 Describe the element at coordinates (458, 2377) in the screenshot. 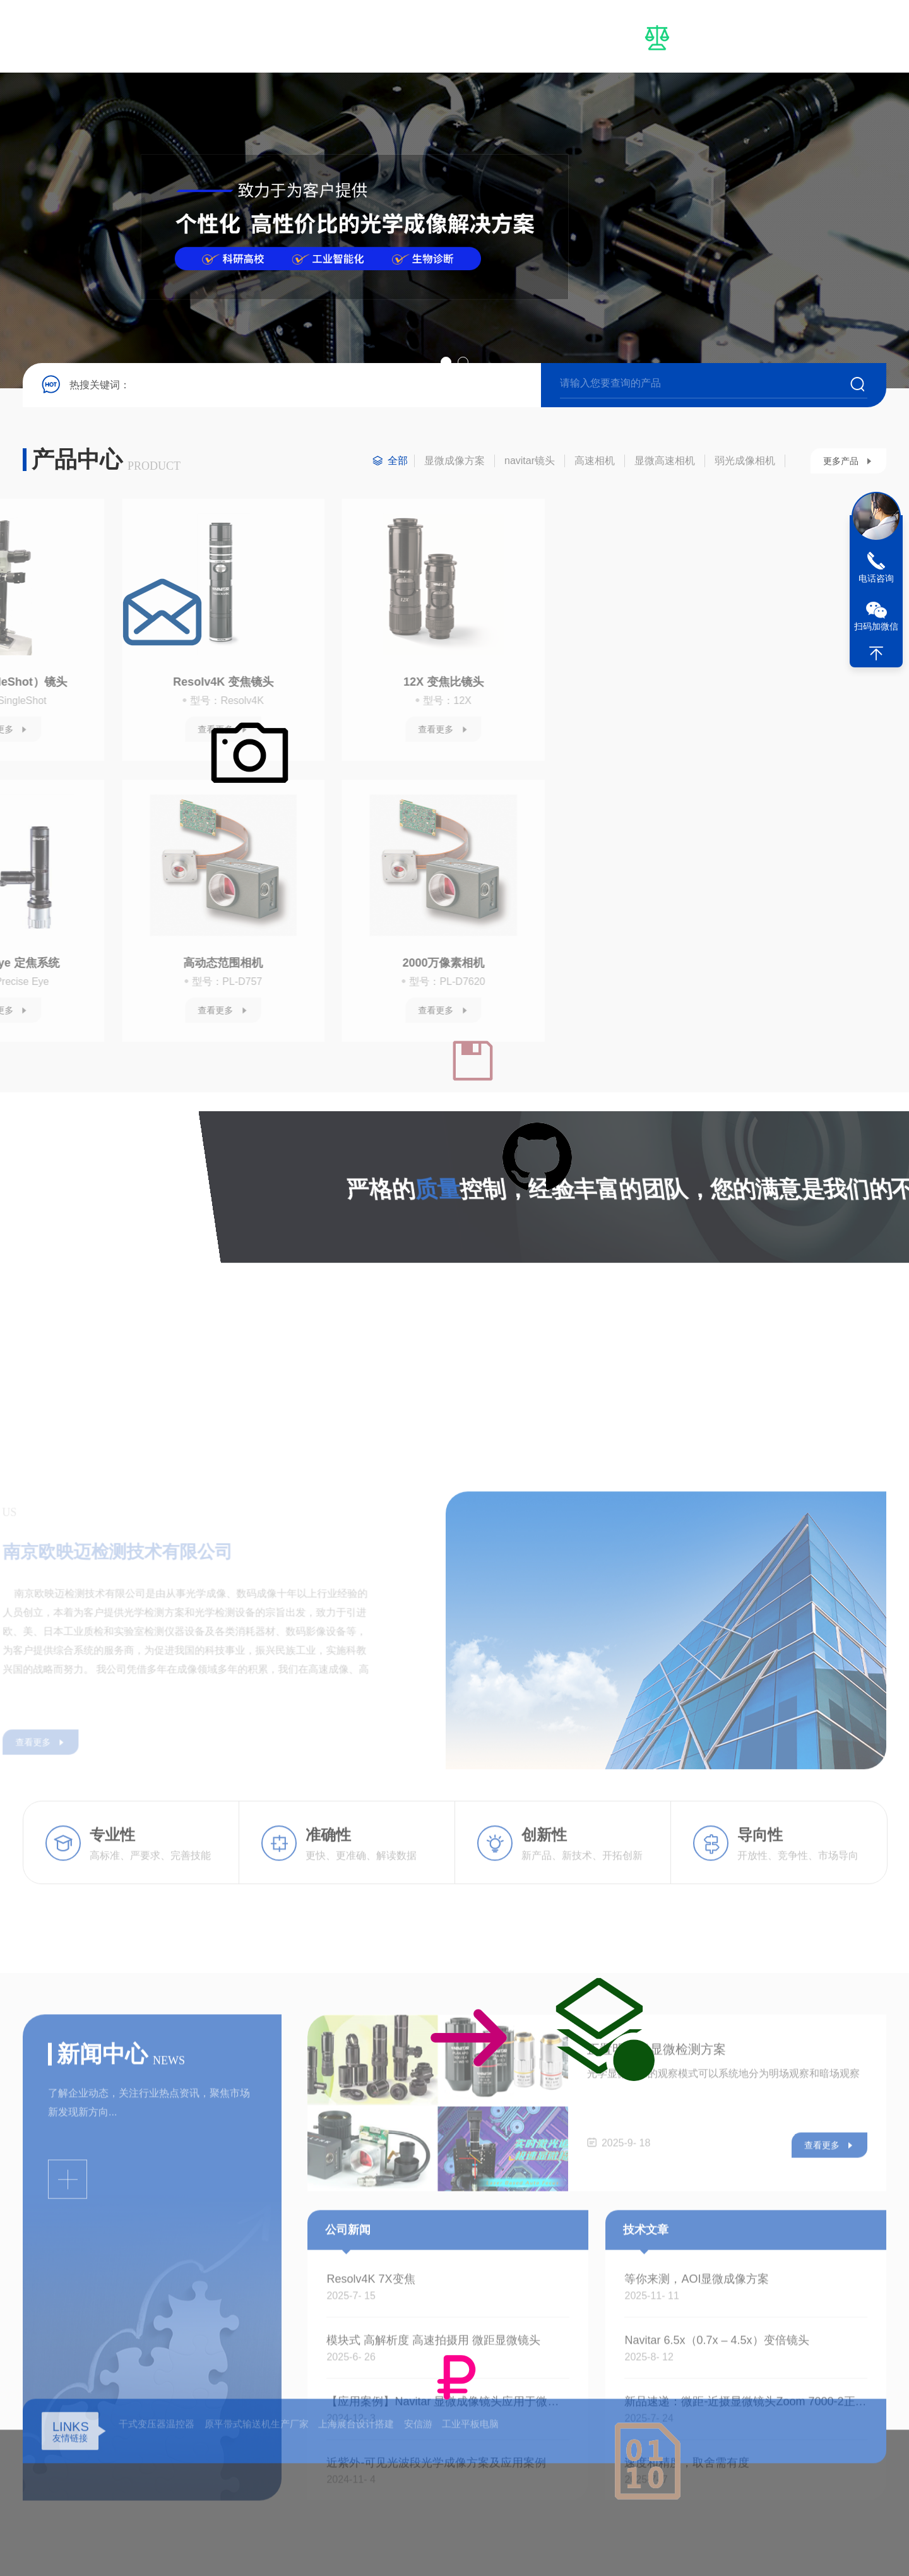

I see `indicates russian ruble currency` at that location.